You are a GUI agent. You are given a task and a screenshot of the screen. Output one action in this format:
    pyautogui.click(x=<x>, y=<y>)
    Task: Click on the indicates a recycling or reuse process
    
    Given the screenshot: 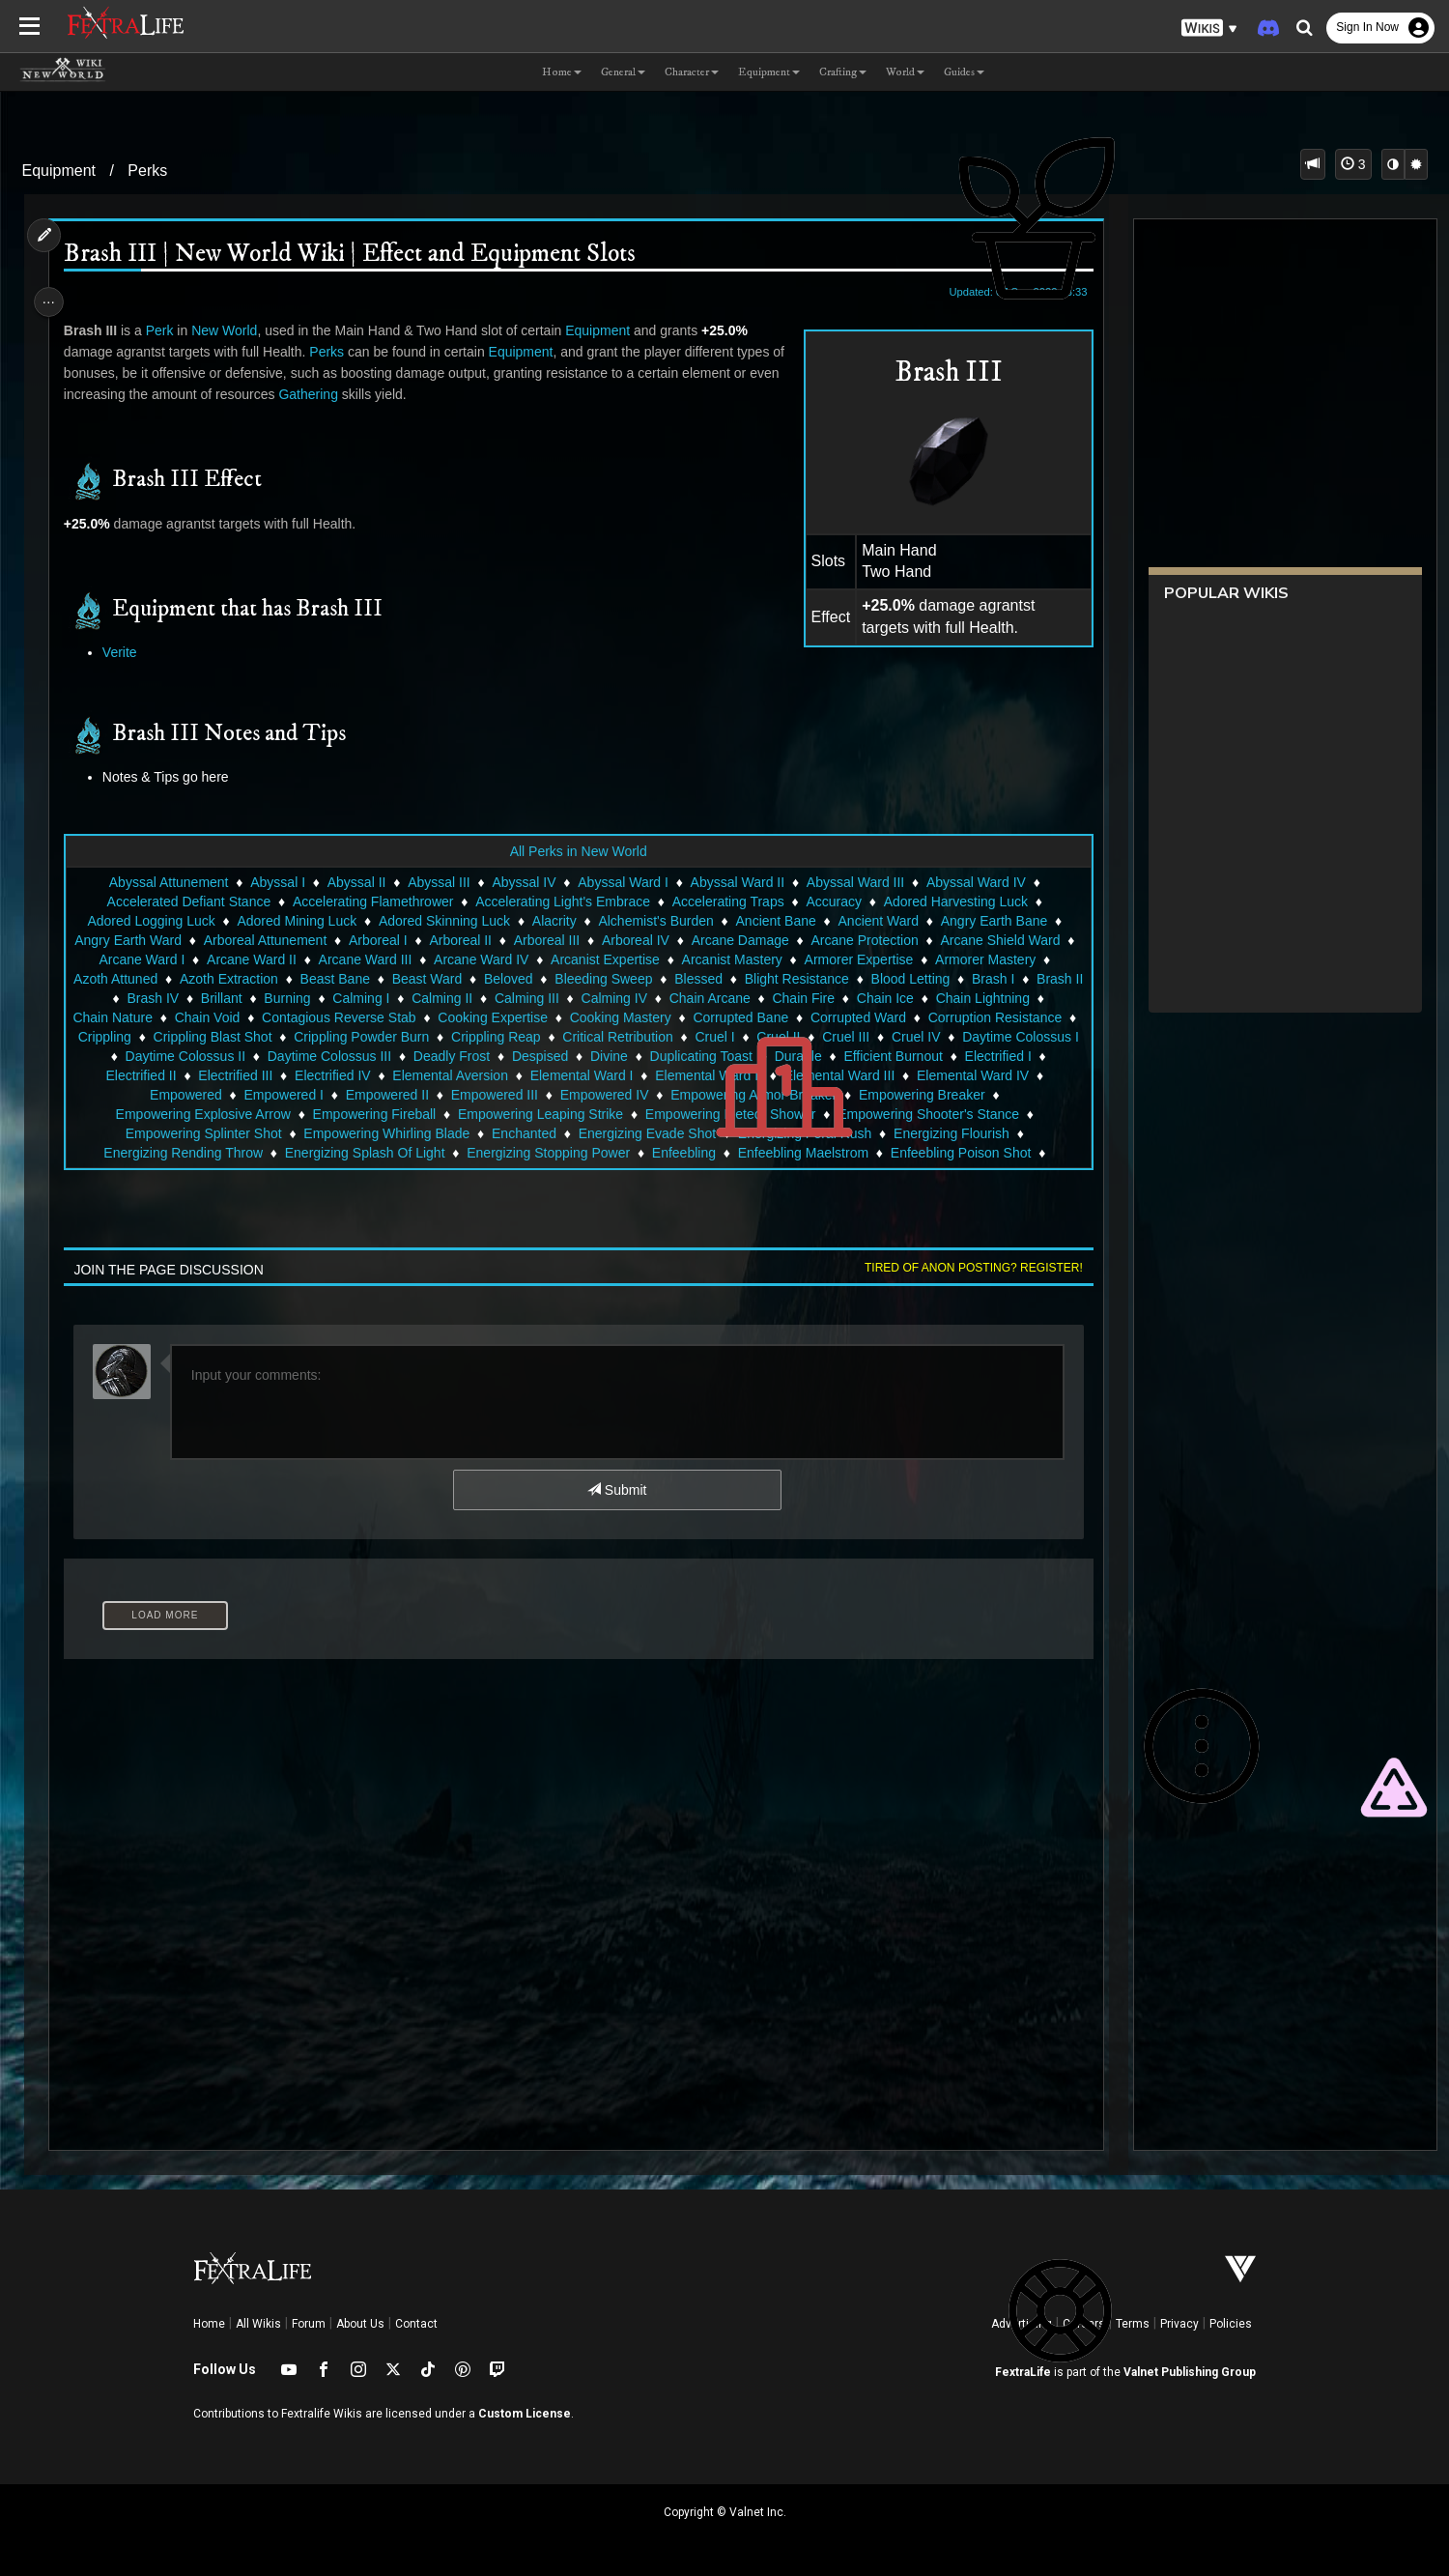 What is the action you would take?
    pyautogui.click(x=1394, y=1789)
    